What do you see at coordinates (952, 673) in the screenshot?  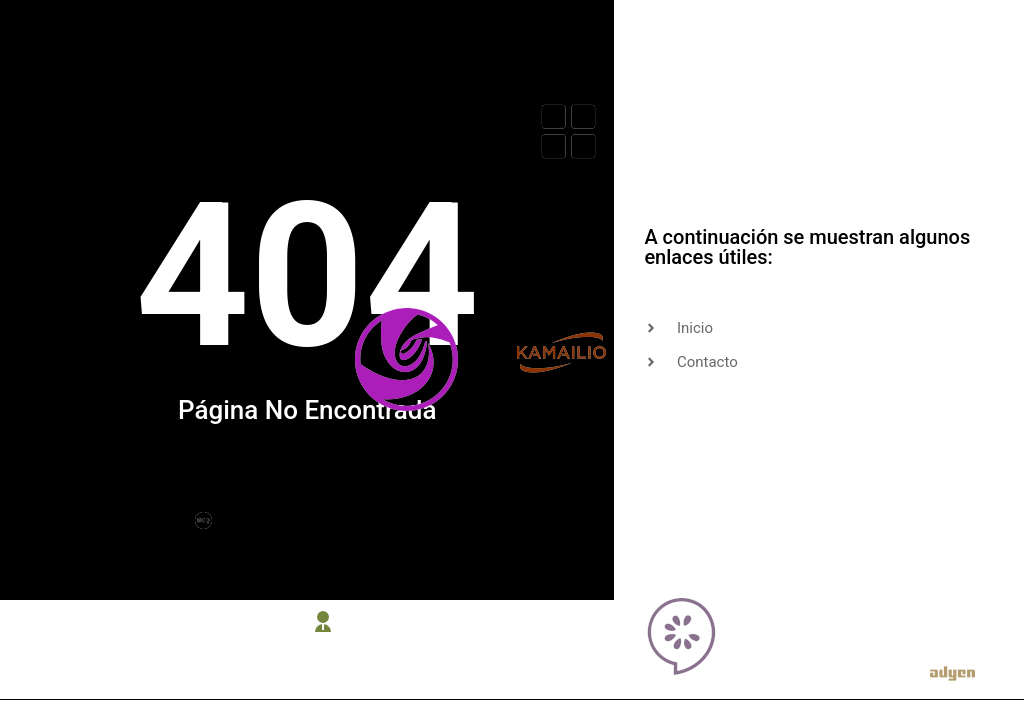 I see `adyen payment platform logo` at bounding box center [952, 673].